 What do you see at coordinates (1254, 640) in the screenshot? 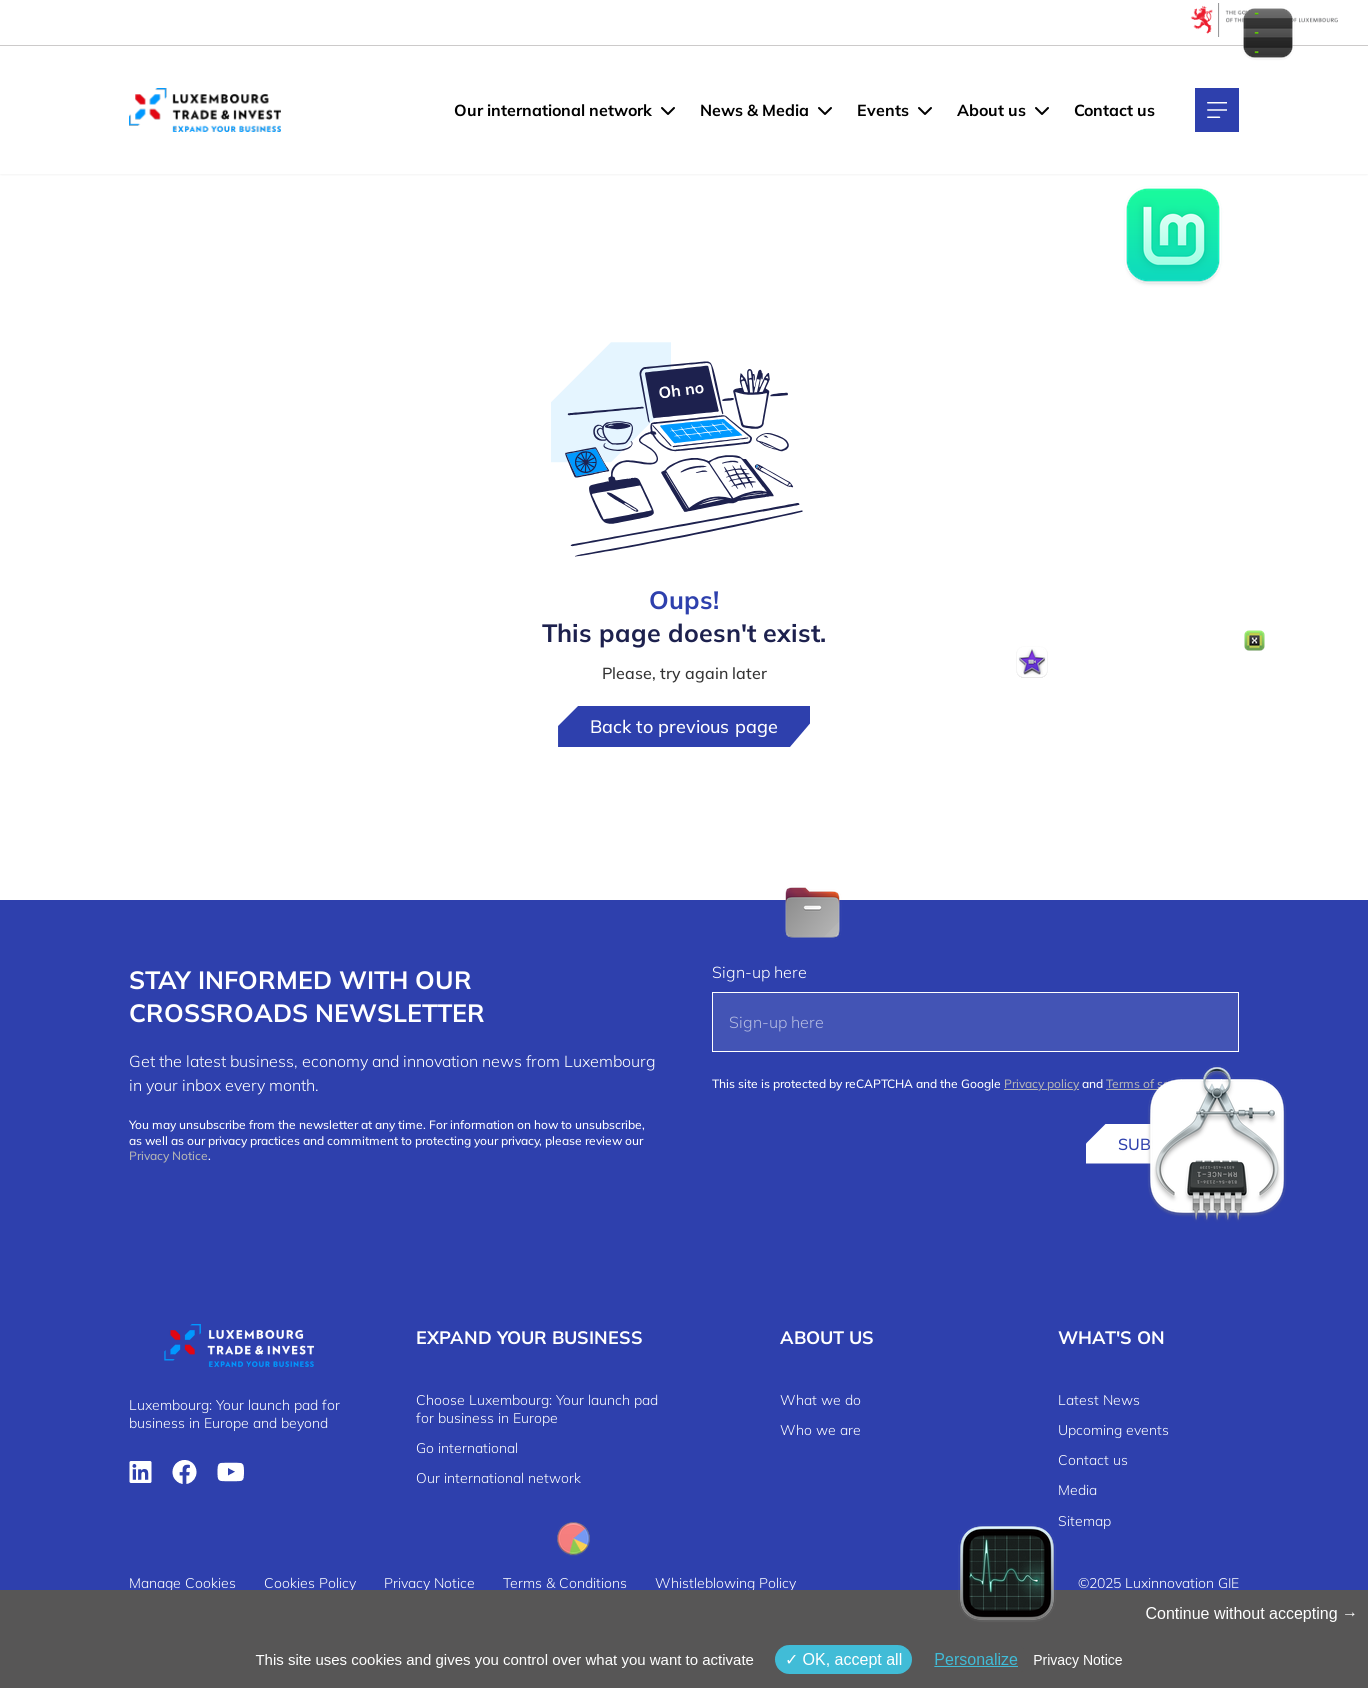
I see `open CPU-X system information app` at bounding box center [1254, 640].